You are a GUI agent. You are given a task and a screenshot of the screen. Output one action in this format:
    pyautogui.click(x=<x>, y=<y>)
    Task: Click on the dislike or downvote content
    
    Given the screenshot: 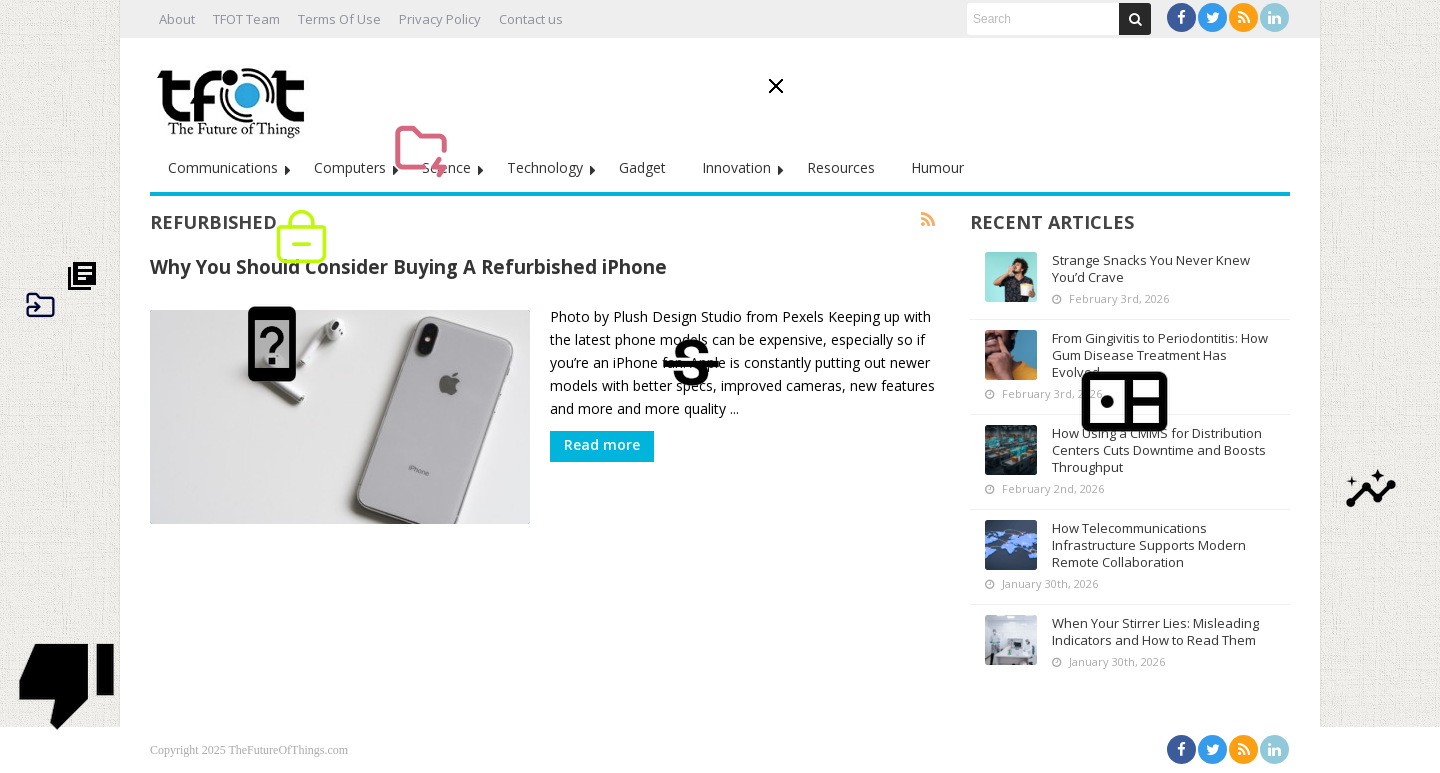 What is the action you would take?
    pyautogui.click(x=66, y=682)
    